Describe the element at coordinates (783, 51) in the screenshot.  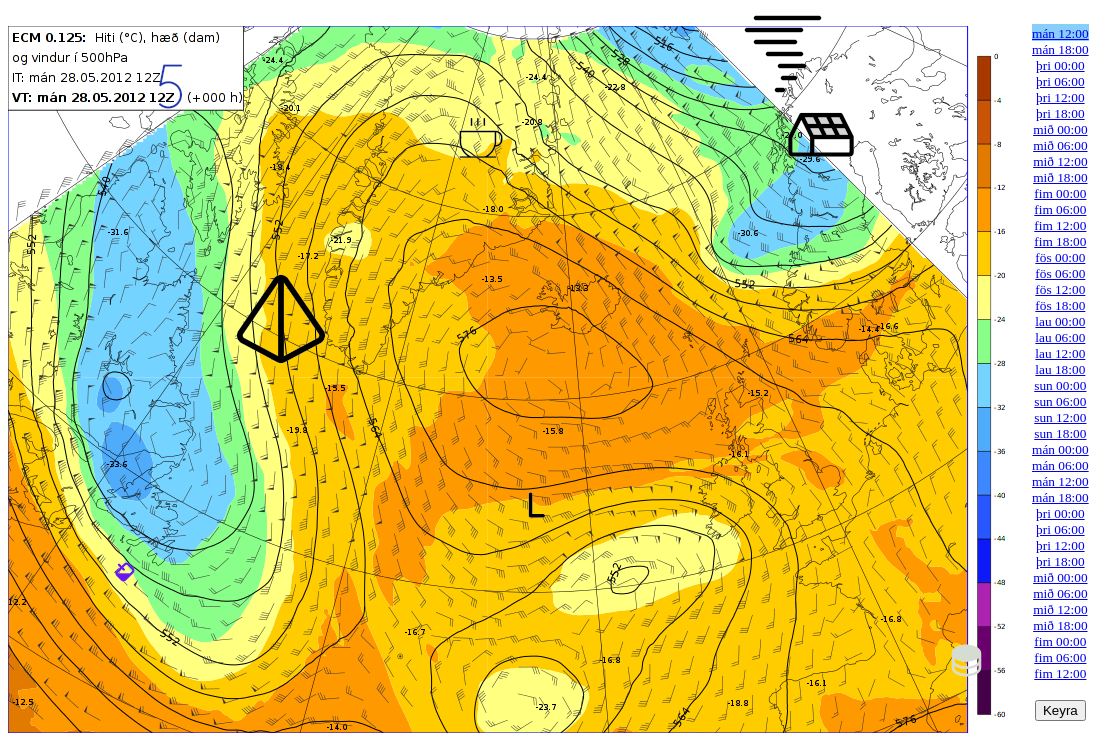
I see `indicates severe weather alert or tornado warning` at that location.